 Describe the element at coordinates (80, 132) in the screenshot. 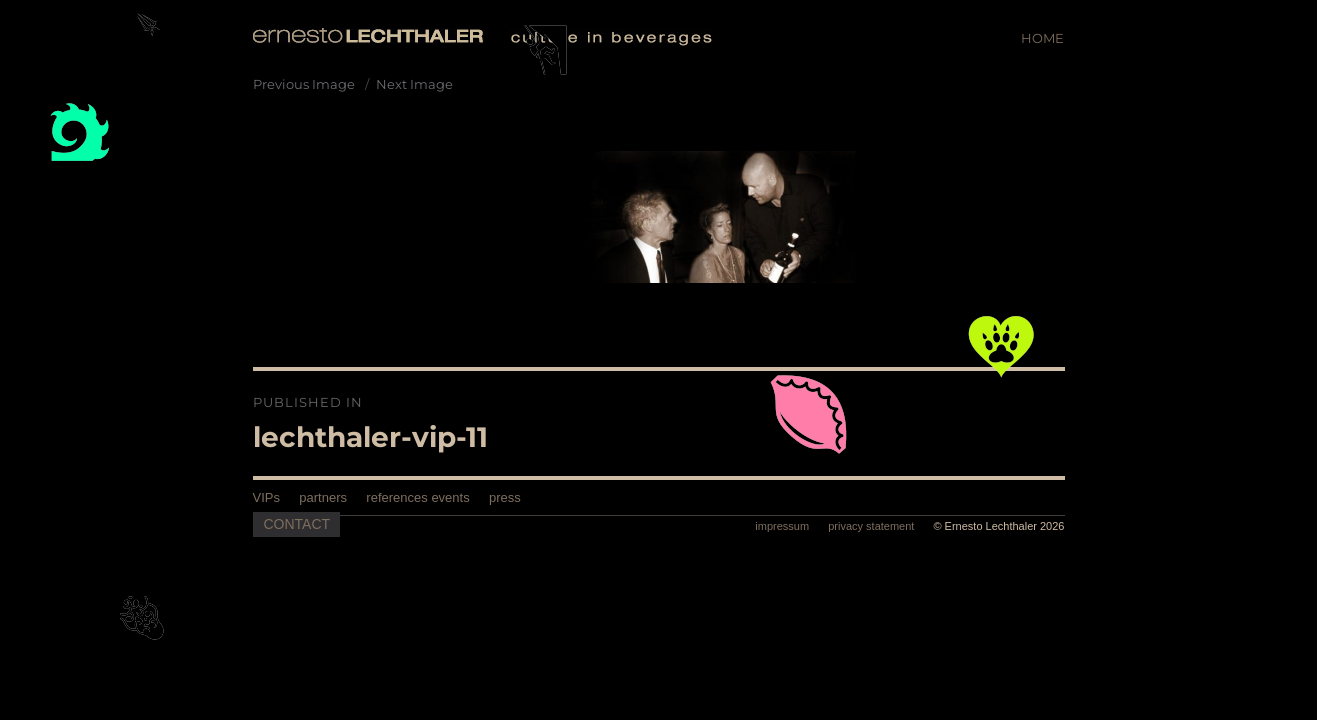

I see `represents a nature or plant-based ability in a game` at that location.